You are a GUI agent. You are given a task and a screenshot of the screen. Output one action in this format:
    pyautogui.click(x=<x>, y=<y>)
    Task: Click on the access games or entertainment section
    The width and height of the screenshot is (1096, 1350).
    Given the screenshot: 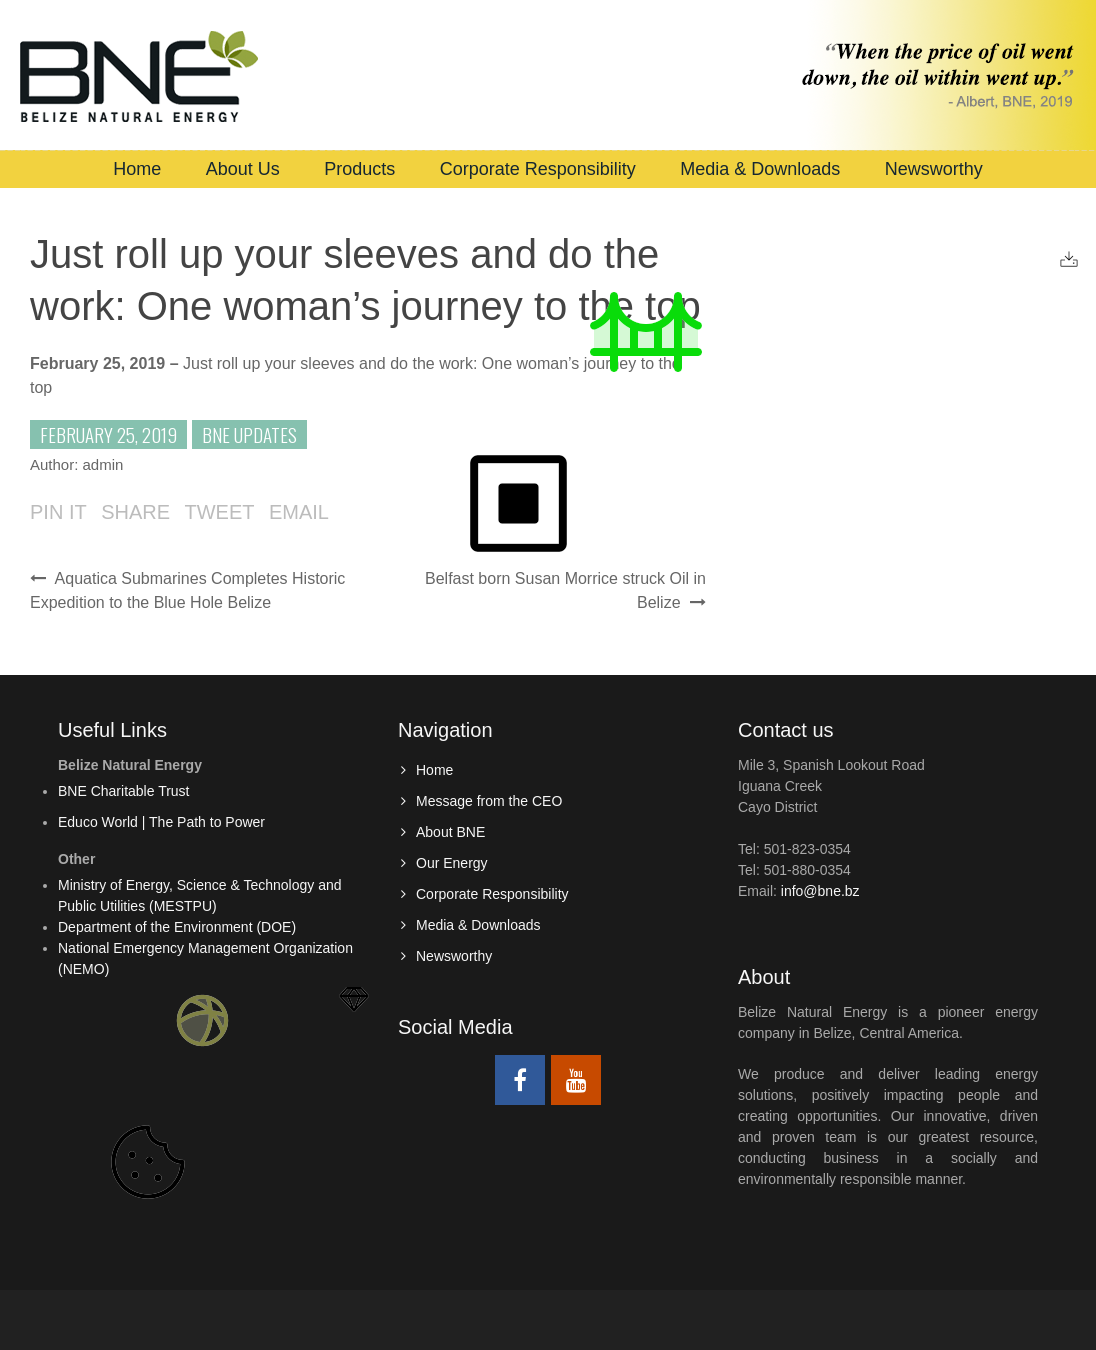 What is the action you would take?
    pyautogui.click(x=202, y=1020)
    